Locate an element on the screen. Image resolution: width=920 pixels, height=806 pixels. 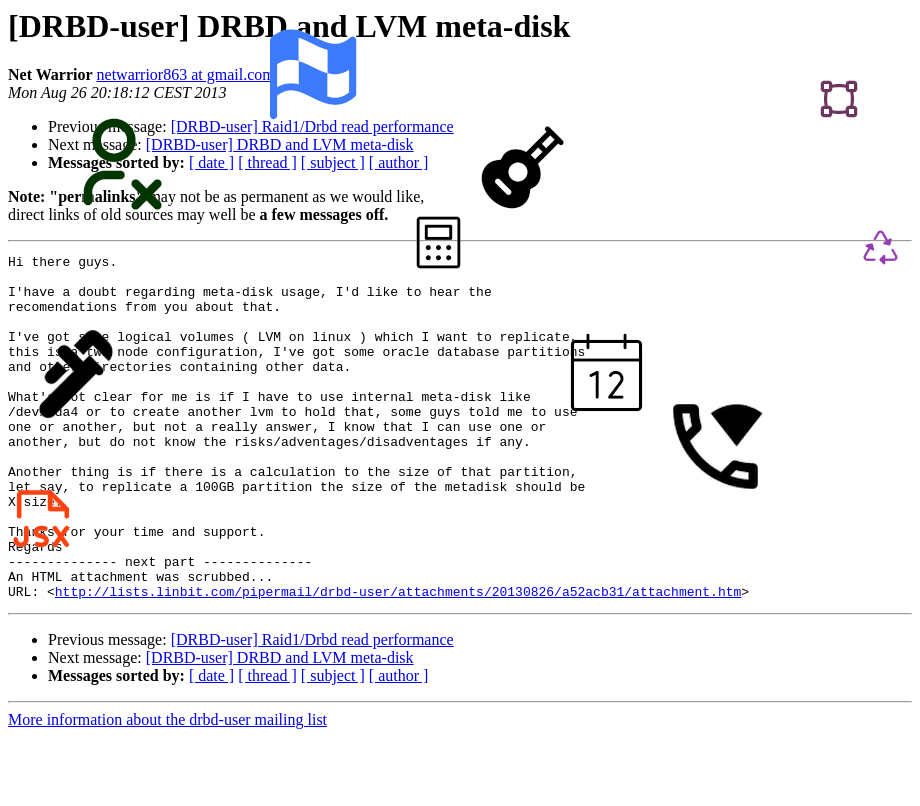
a JSX file type indicator is located at coordinates (43, 521).